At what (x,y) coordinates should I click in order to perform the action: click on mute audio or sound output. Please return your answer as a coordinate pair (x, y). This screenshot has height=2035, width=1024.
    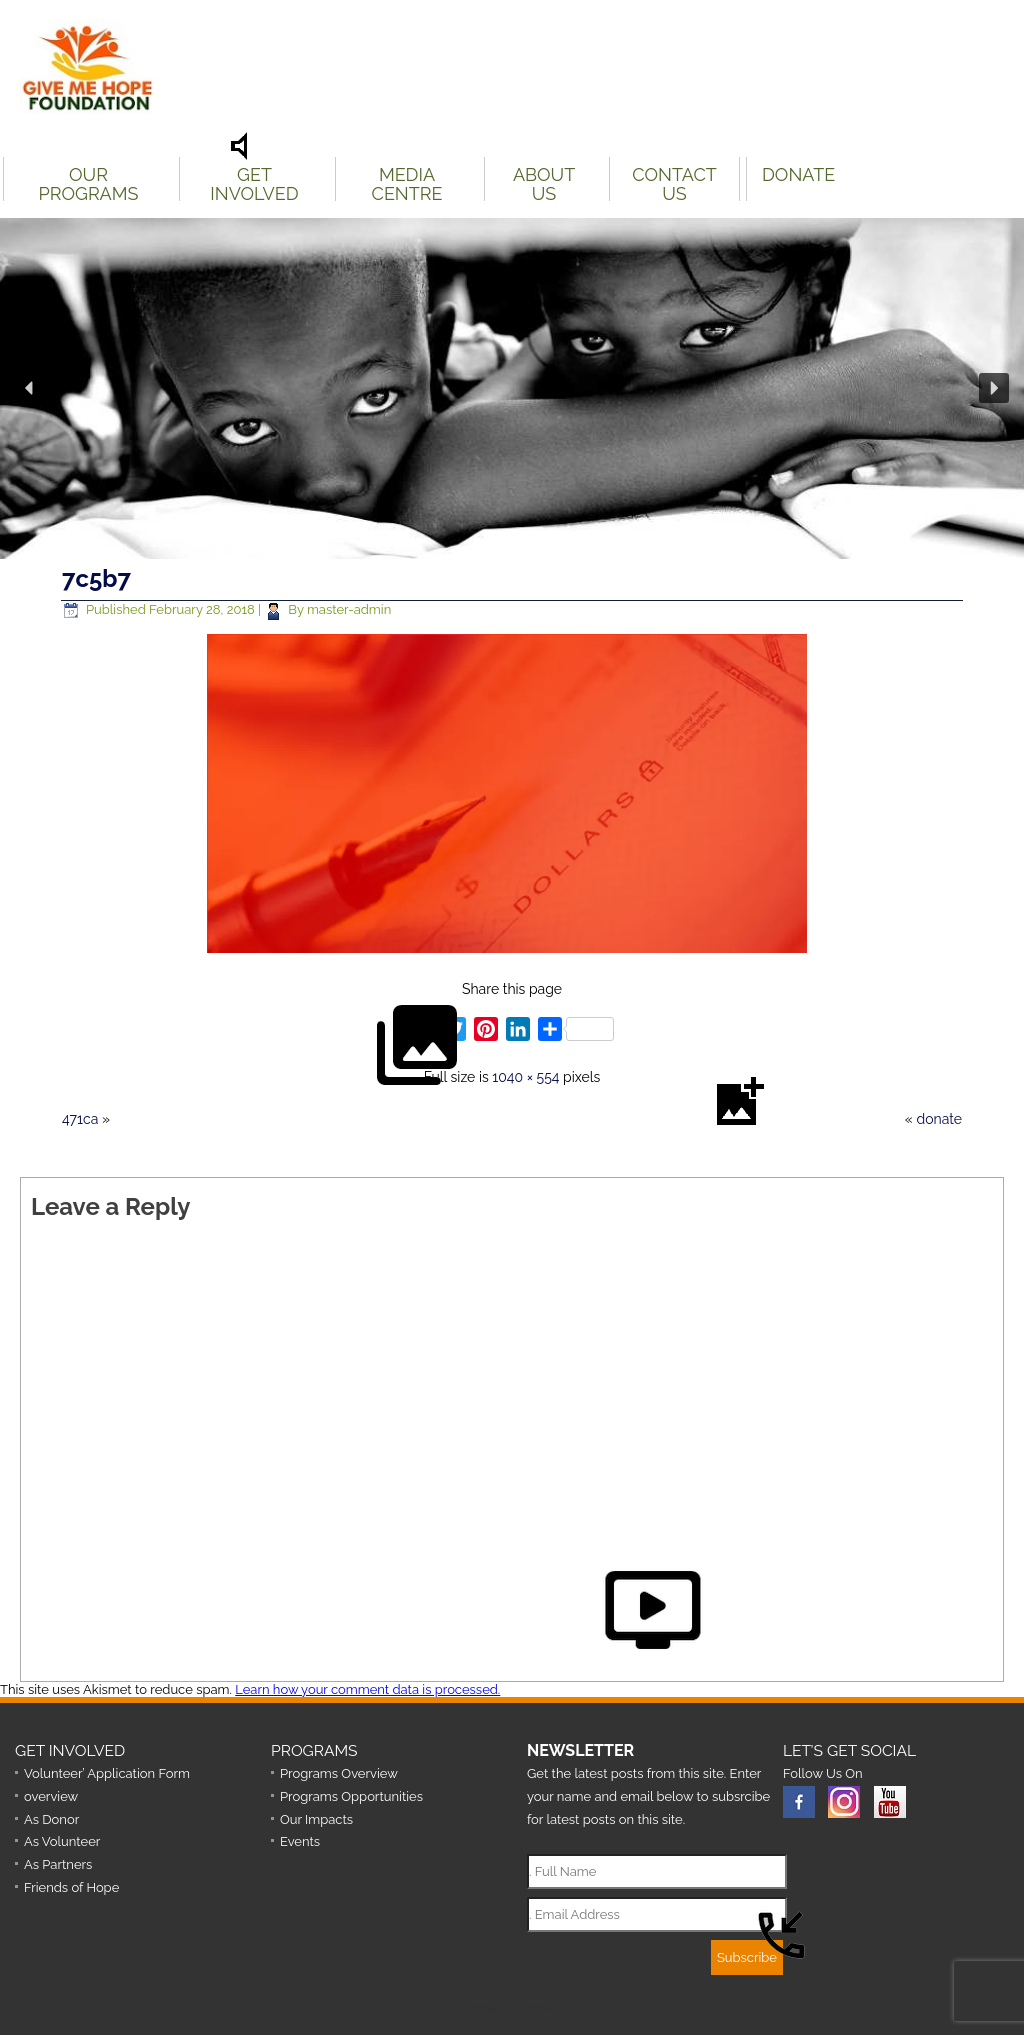
    Looking at the image, I should click on (240, 146).